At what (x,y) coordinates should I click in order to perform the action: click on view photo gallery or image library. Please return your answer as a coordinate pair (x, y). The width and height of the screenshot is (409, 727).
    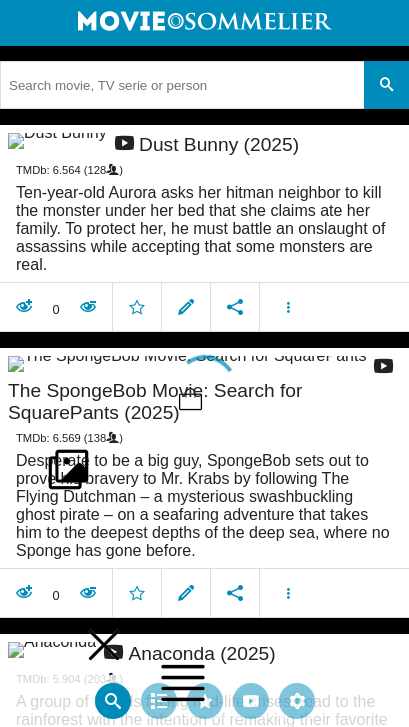
    Looking at the image, I should click on (68, 469).